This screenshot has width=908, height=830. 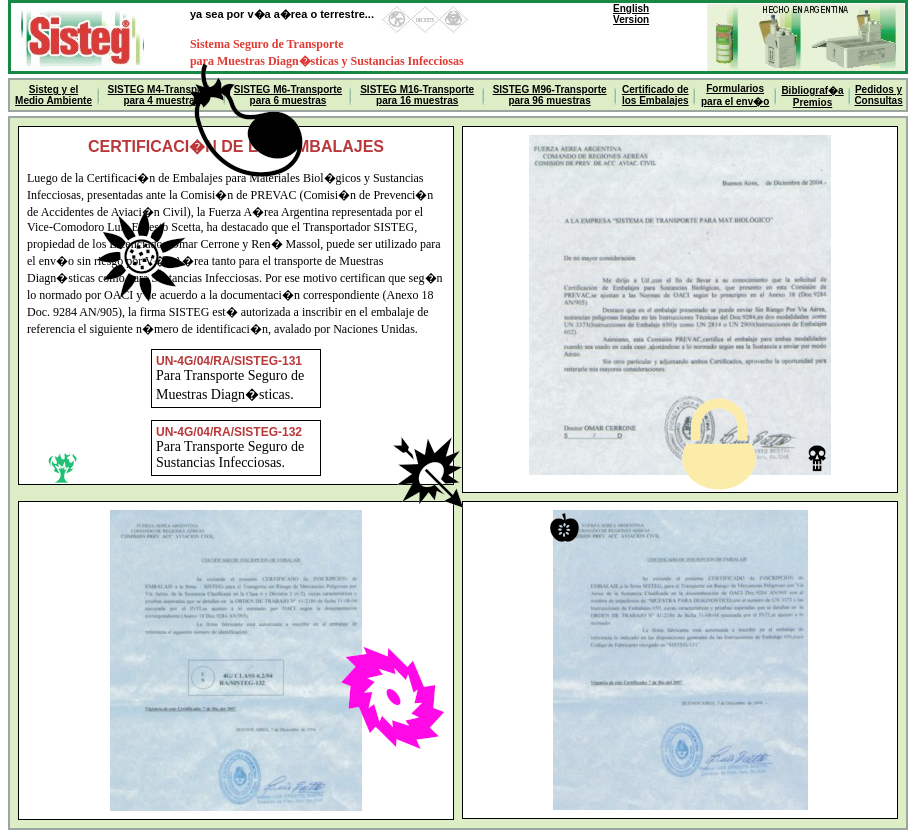 What do you see at coordinates (817, 458) in the screenshot?
I see `indicates player death or game over state` at bounding box center [817, 458].